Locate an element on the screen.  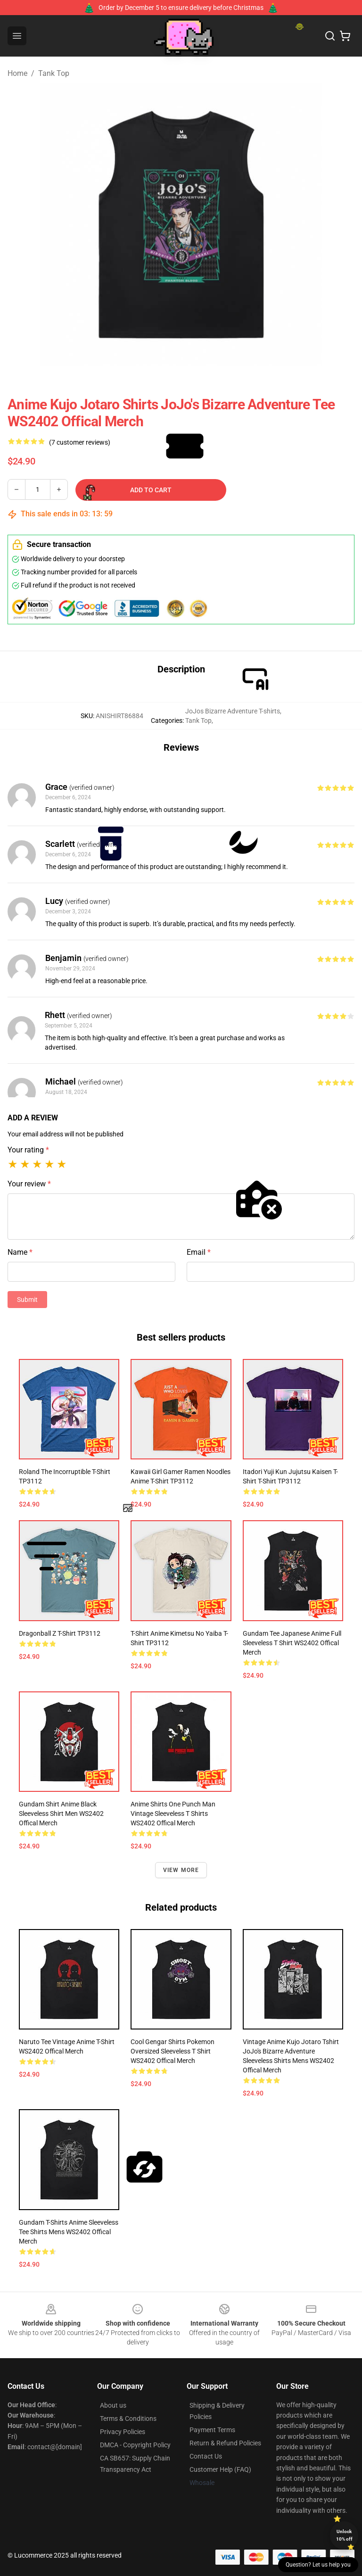
indicates a broken or corrupted image file is located at coordinates (128, 1508).